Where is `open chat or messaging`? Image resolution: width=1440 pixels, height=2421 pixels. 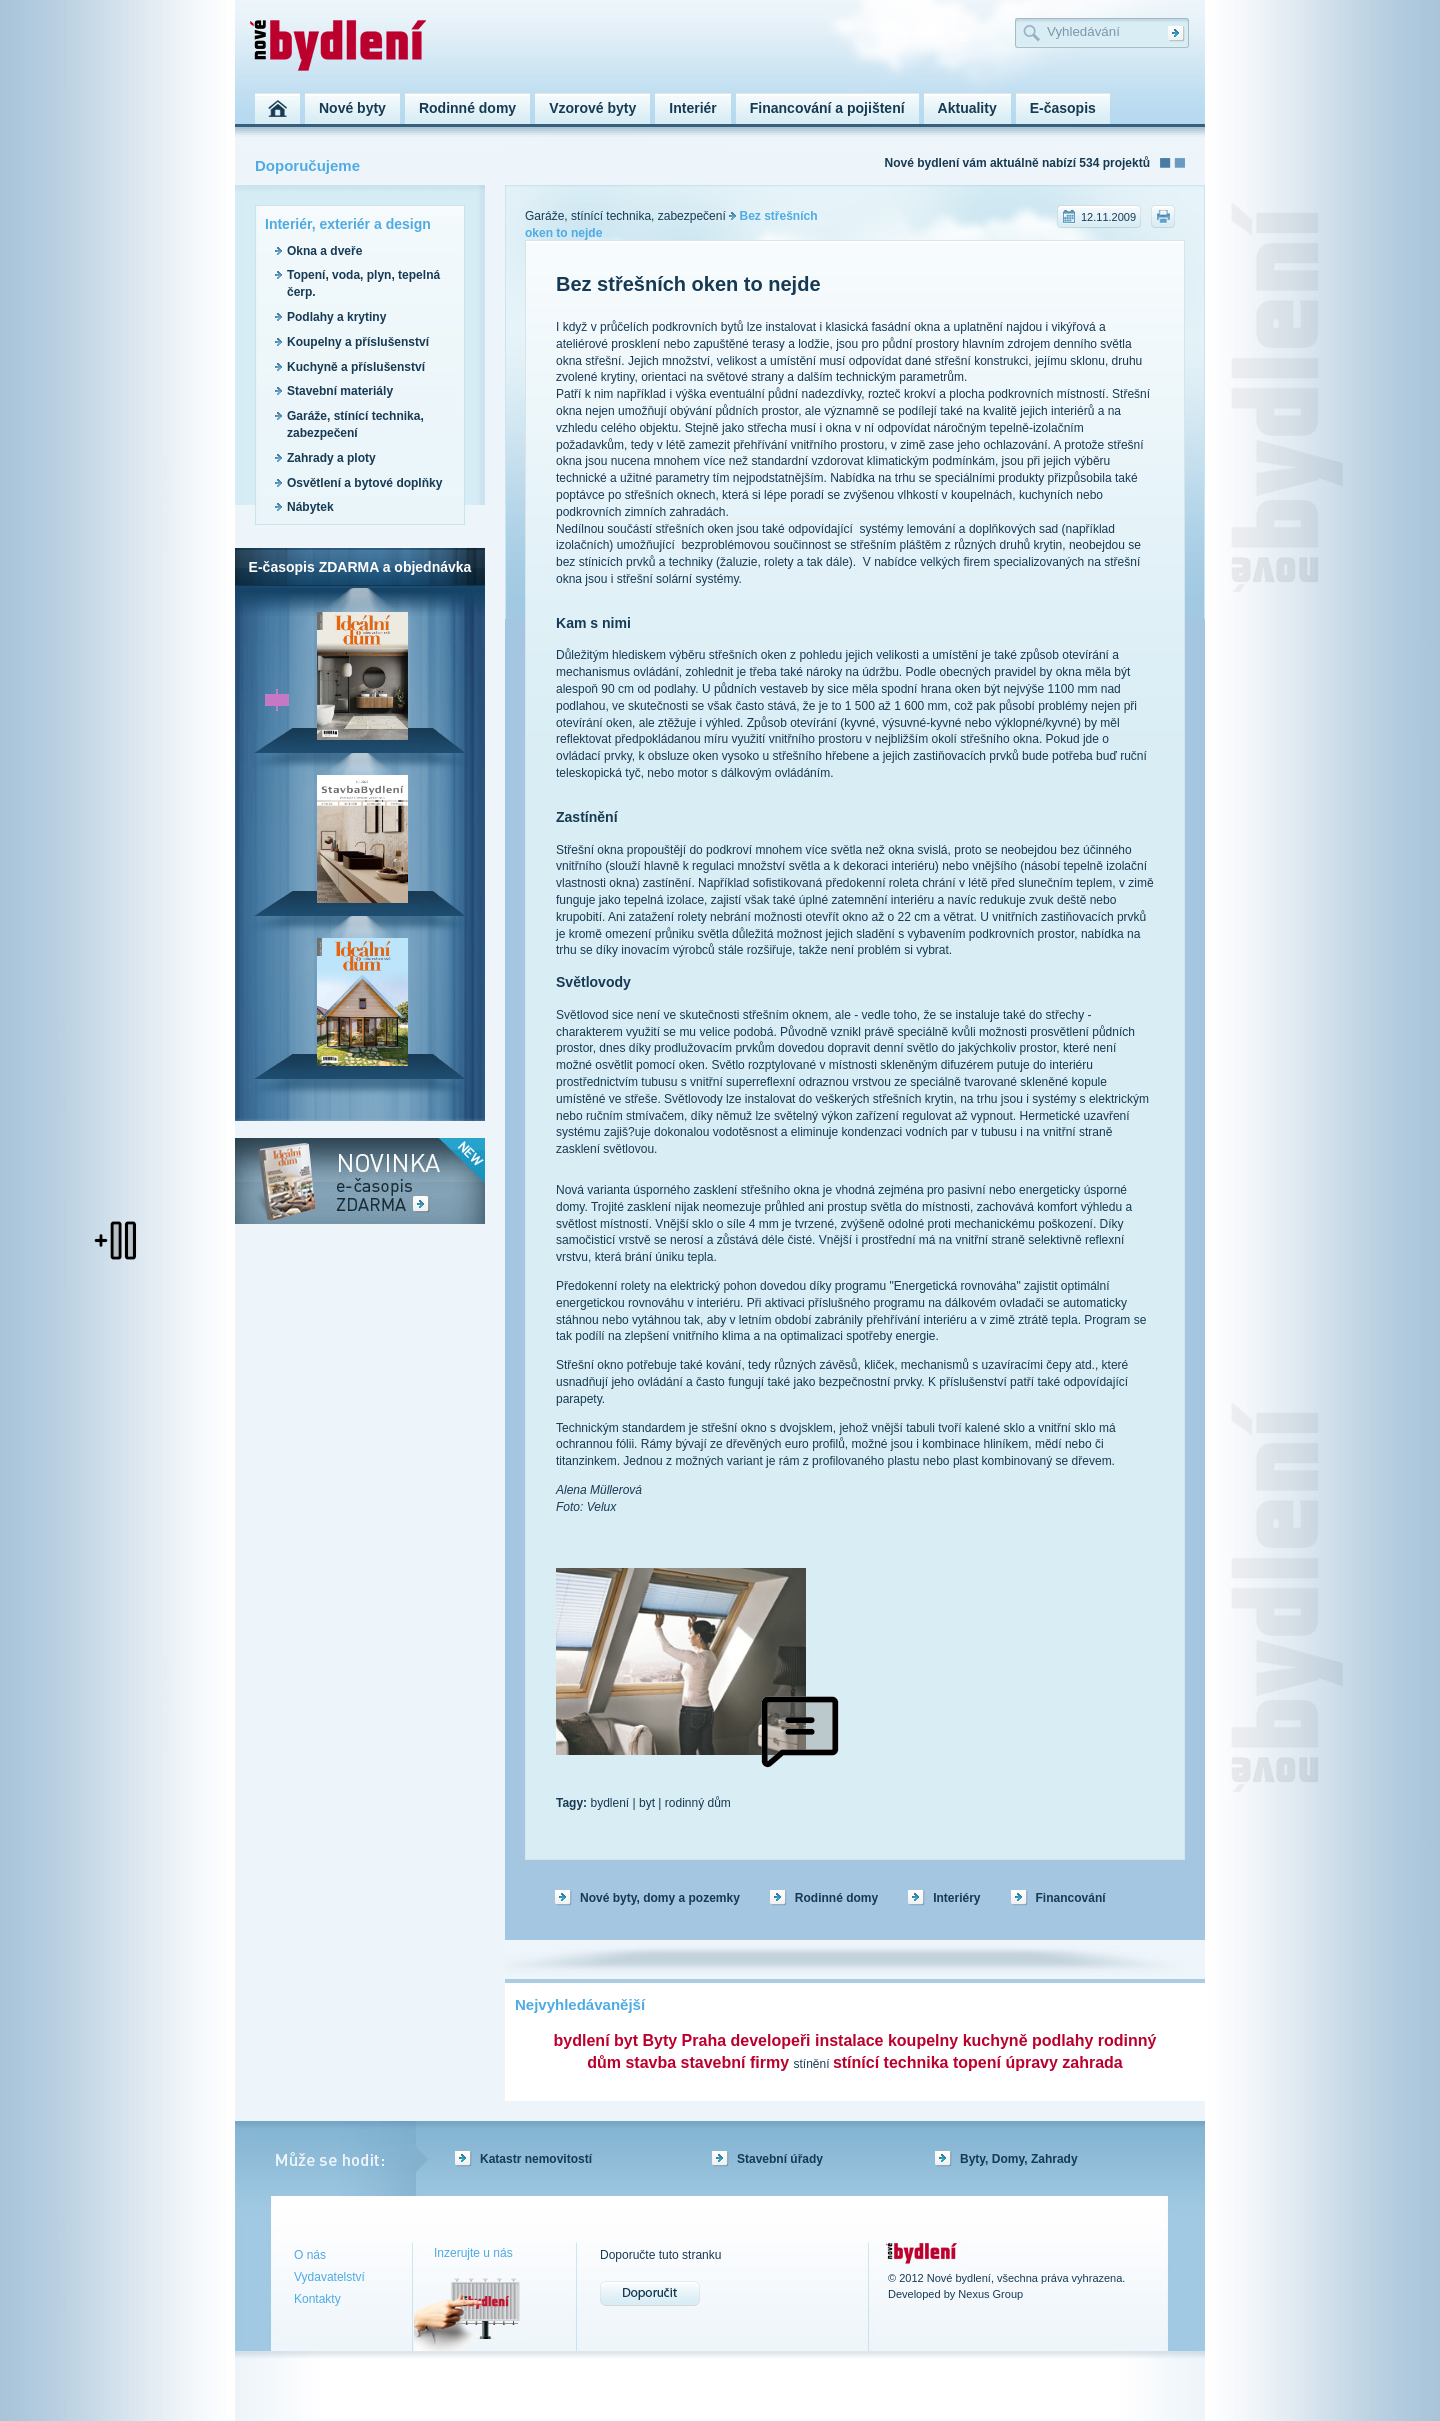 open chat or messaging is located at coordinates (800, 1726).